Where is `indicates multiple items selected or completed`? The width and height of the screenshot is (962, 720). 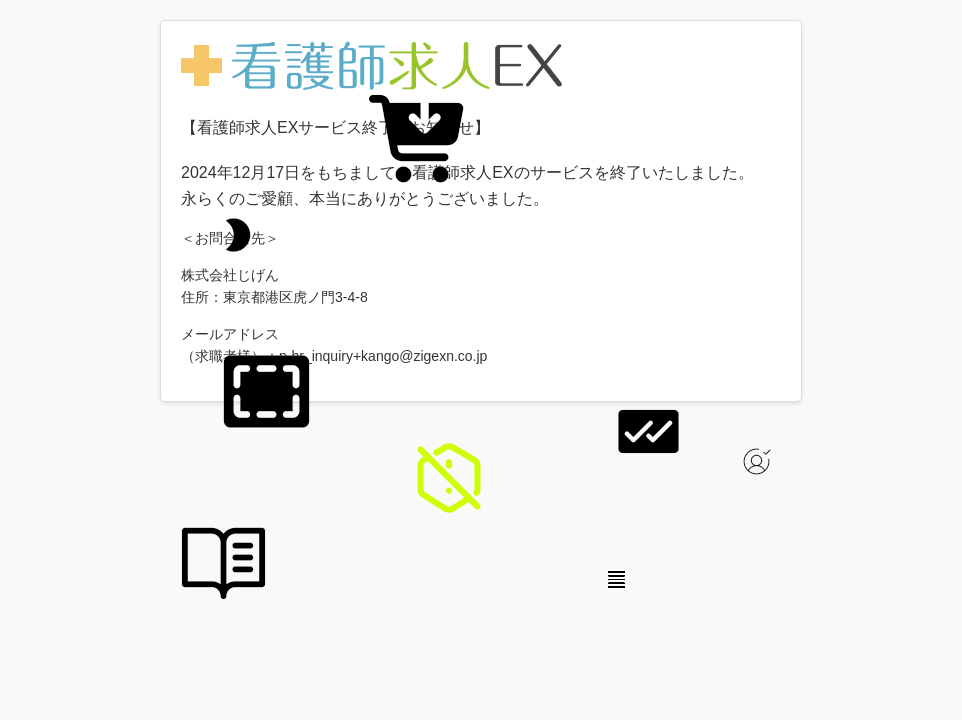
indicates multiple items selected or completed is located at coordinates (648, 431).